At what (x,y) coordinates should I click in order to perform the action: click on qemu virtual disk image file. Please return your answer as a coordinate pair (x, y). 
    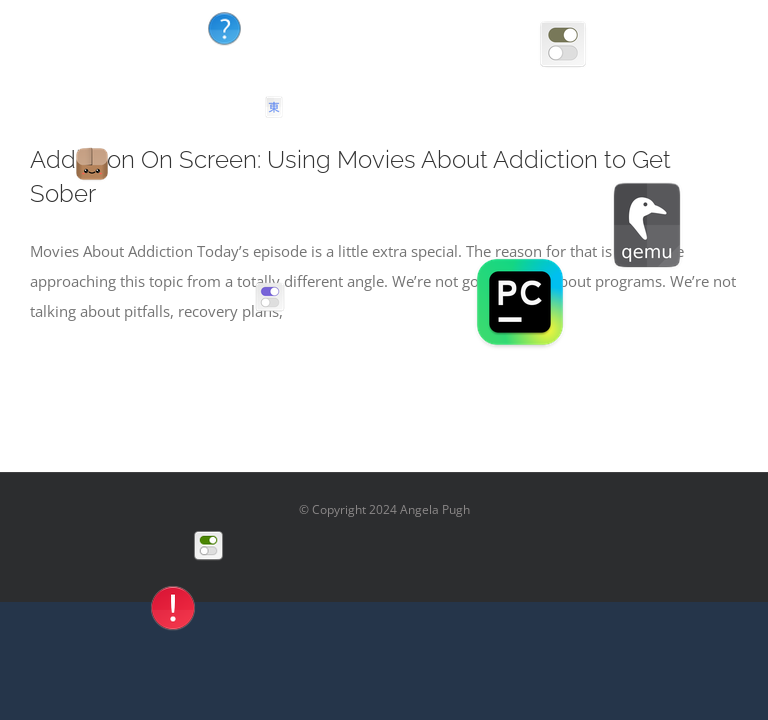
    Looking at the image, I should click on (647, 225).